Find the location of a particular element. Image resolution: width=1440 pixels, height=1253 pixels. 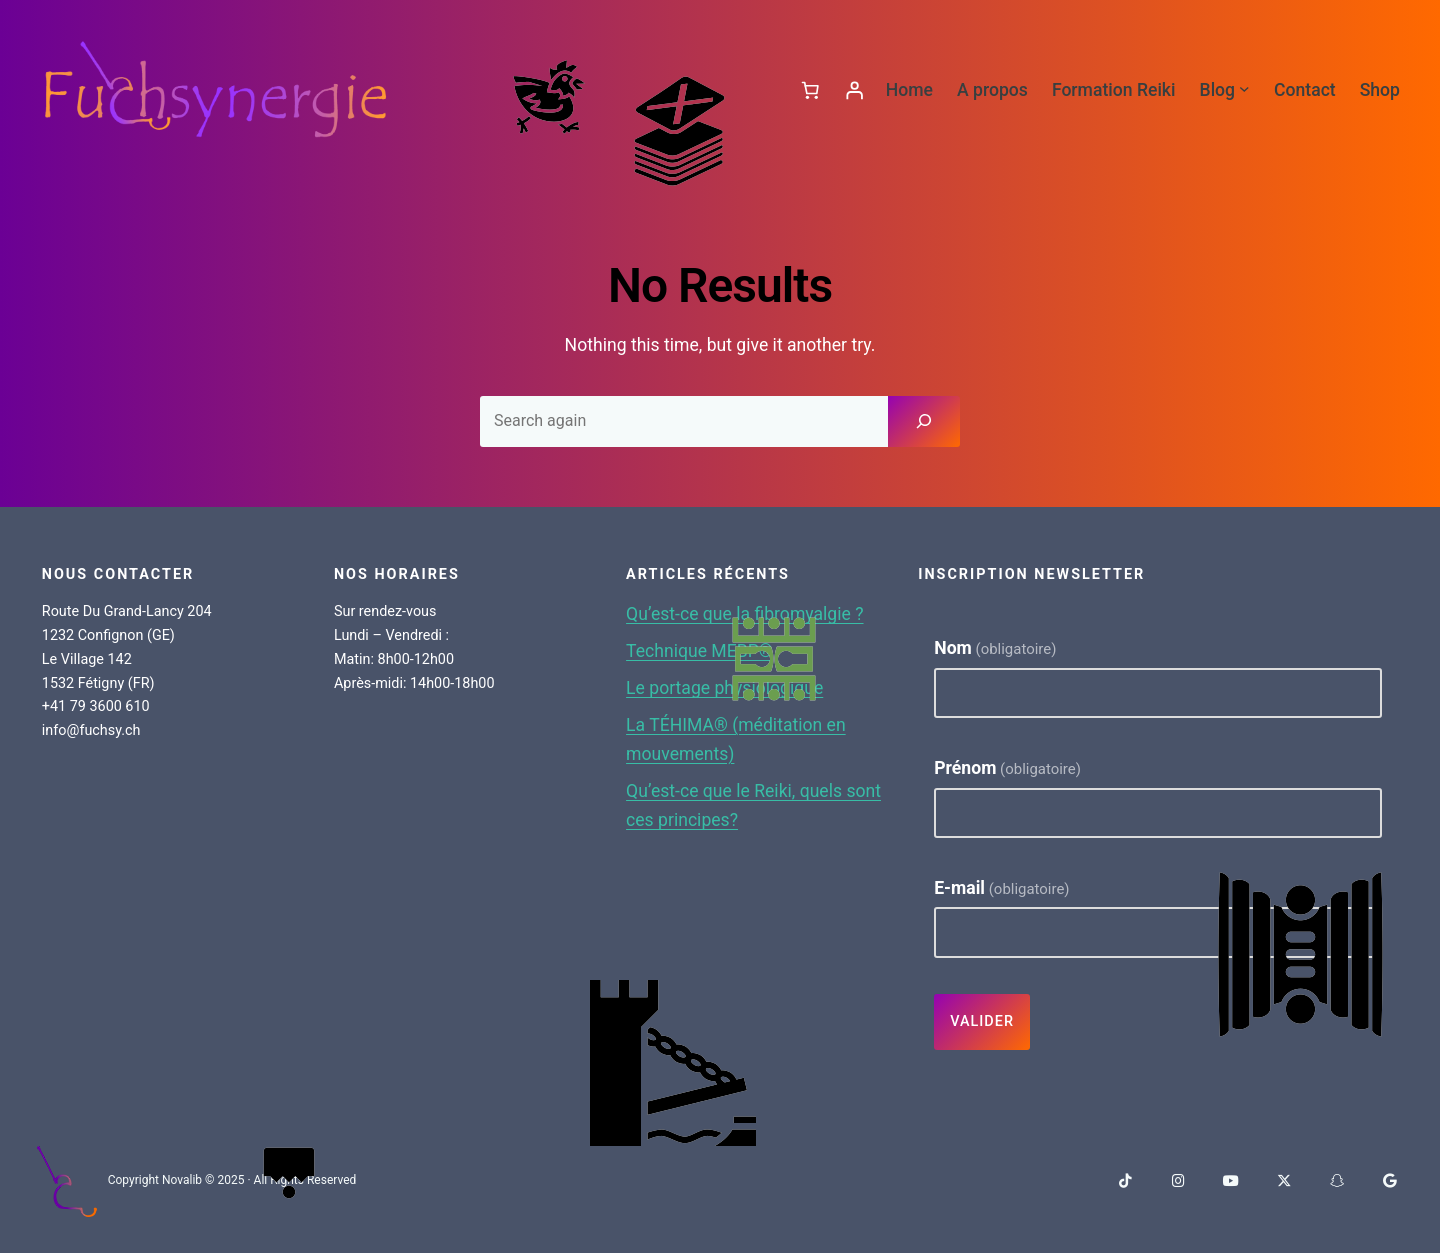

delete or remove a card from your deck is located at coordinates (679, 125).